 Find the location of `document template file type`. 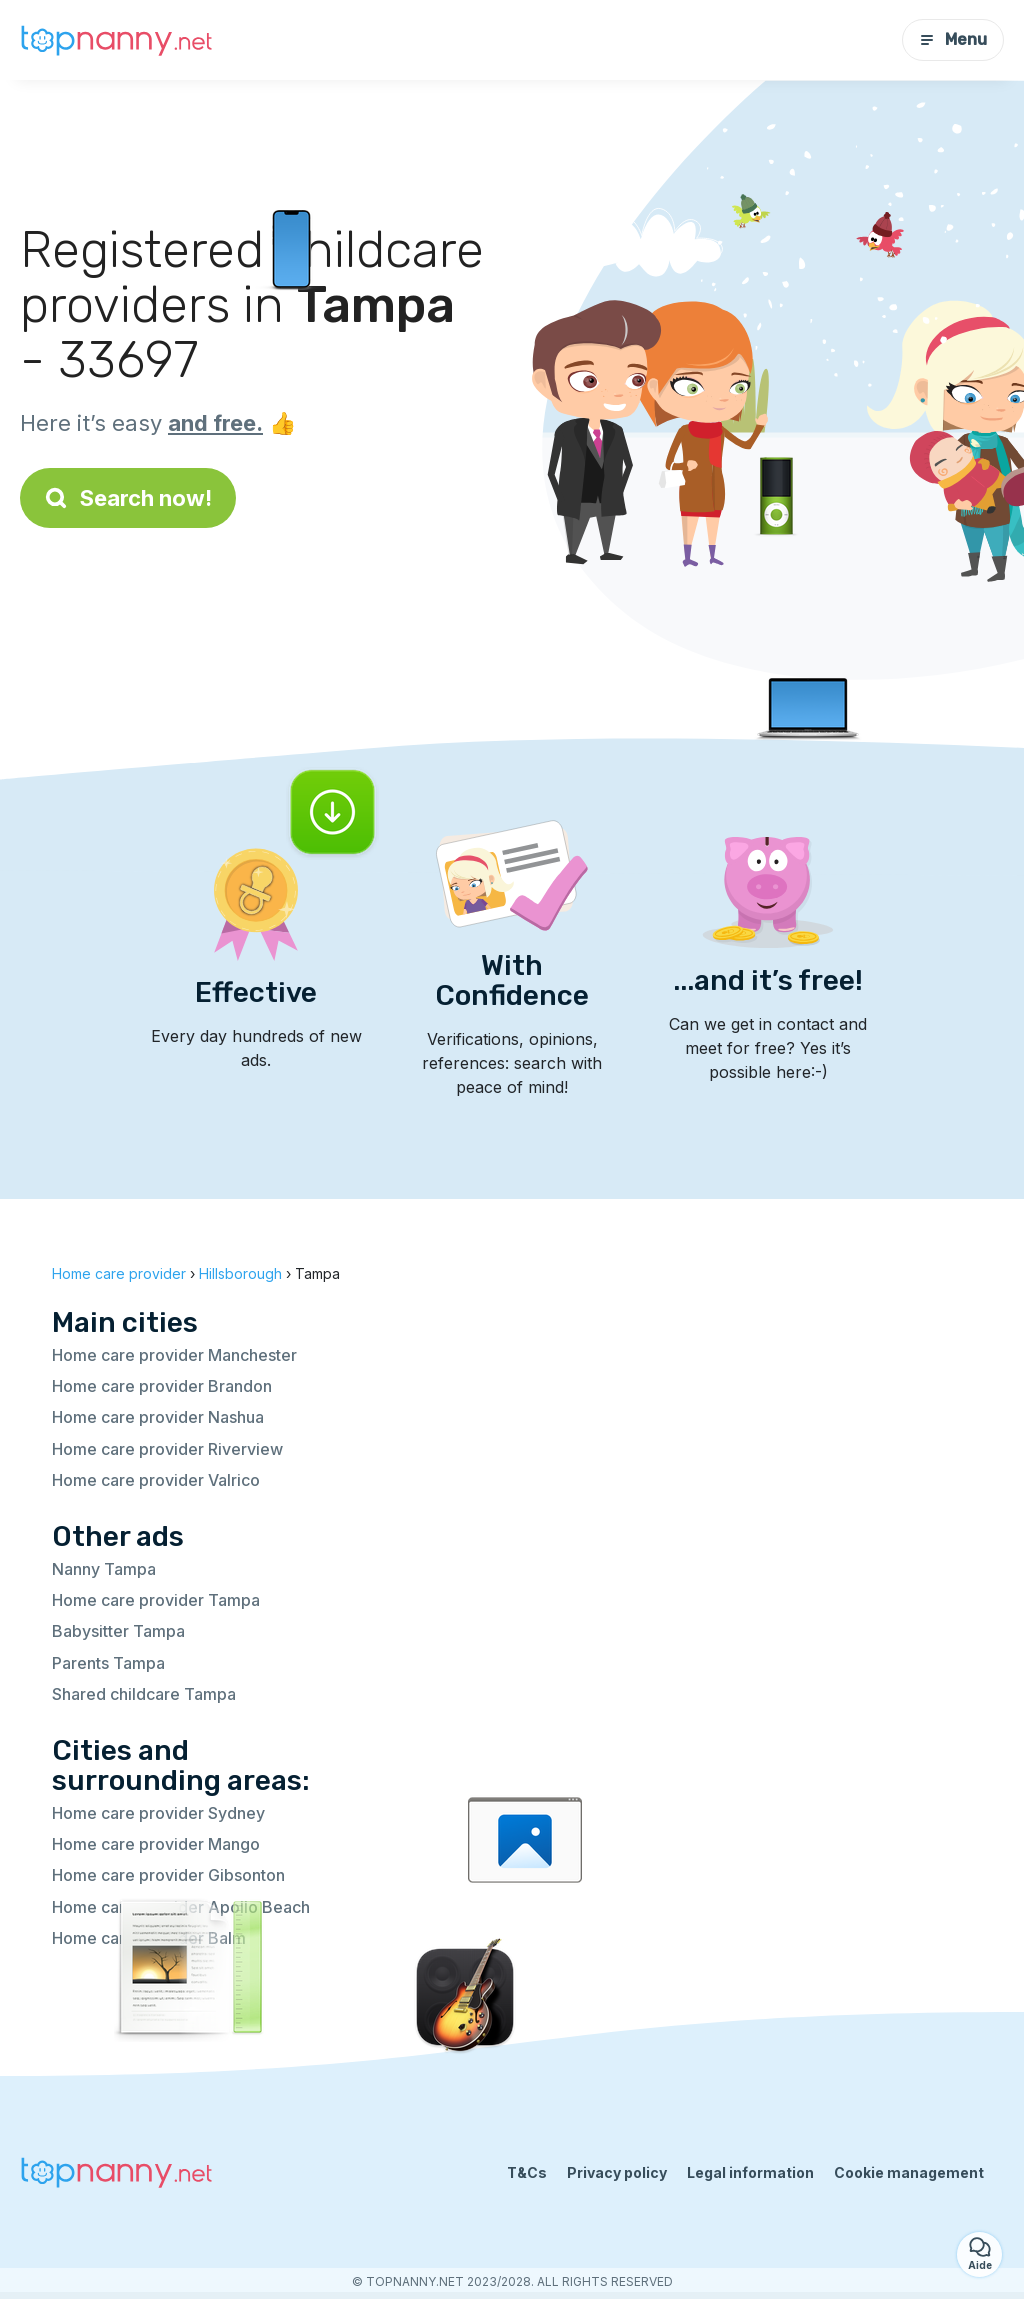

document template file type is located at coordinates (189, 1967).